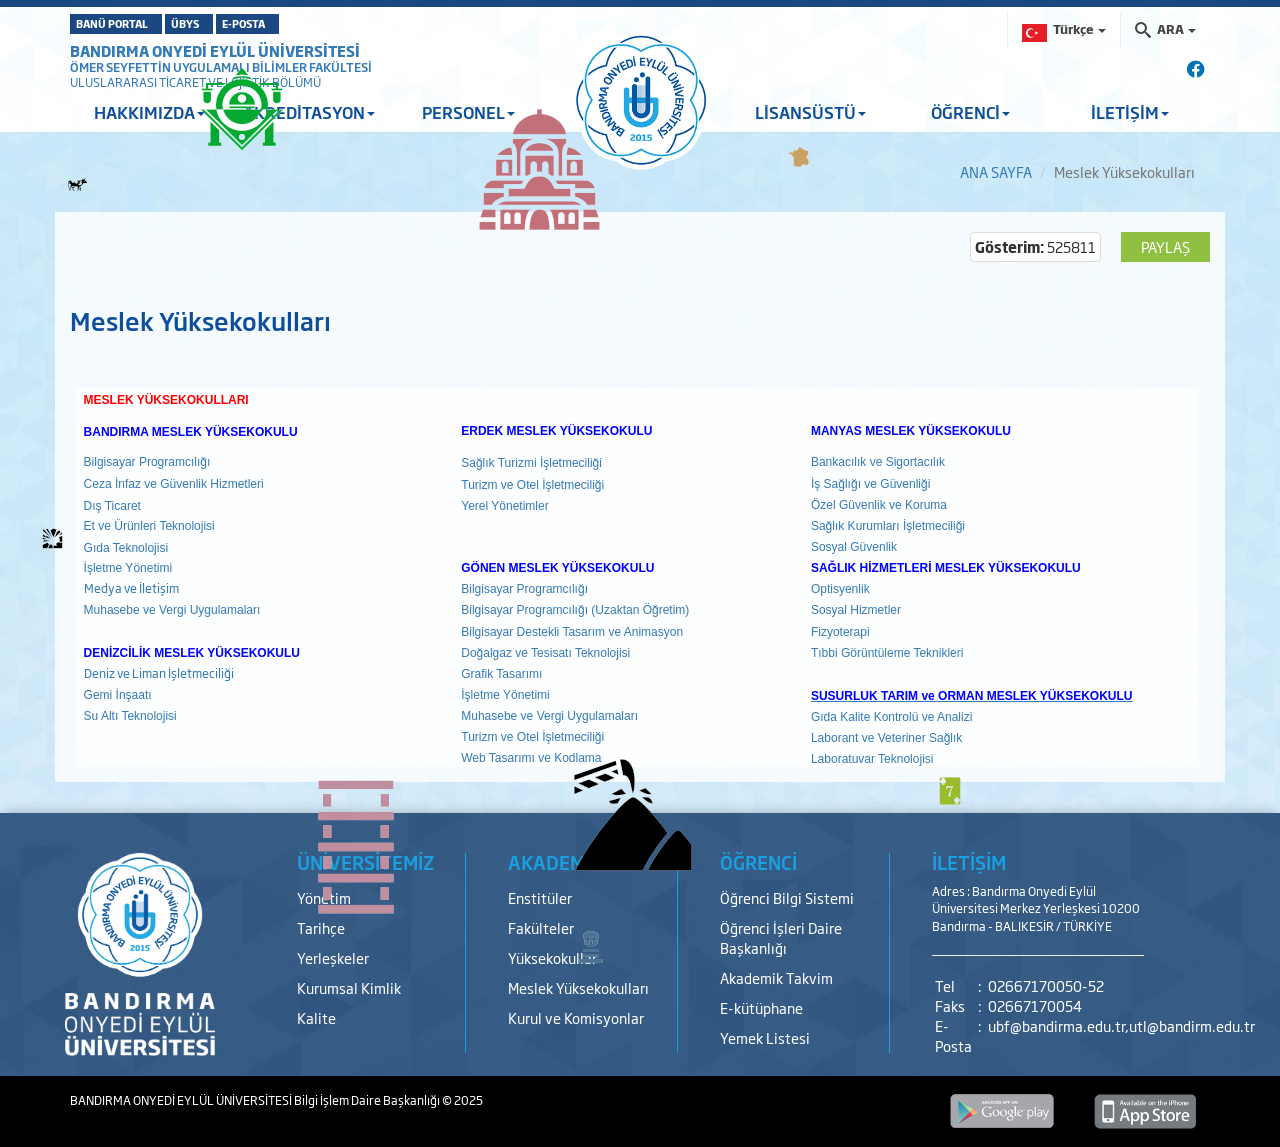  Describe the element at coordinates (950, 791) in the screenshot. I see `seven of clubs playing card` at that location.